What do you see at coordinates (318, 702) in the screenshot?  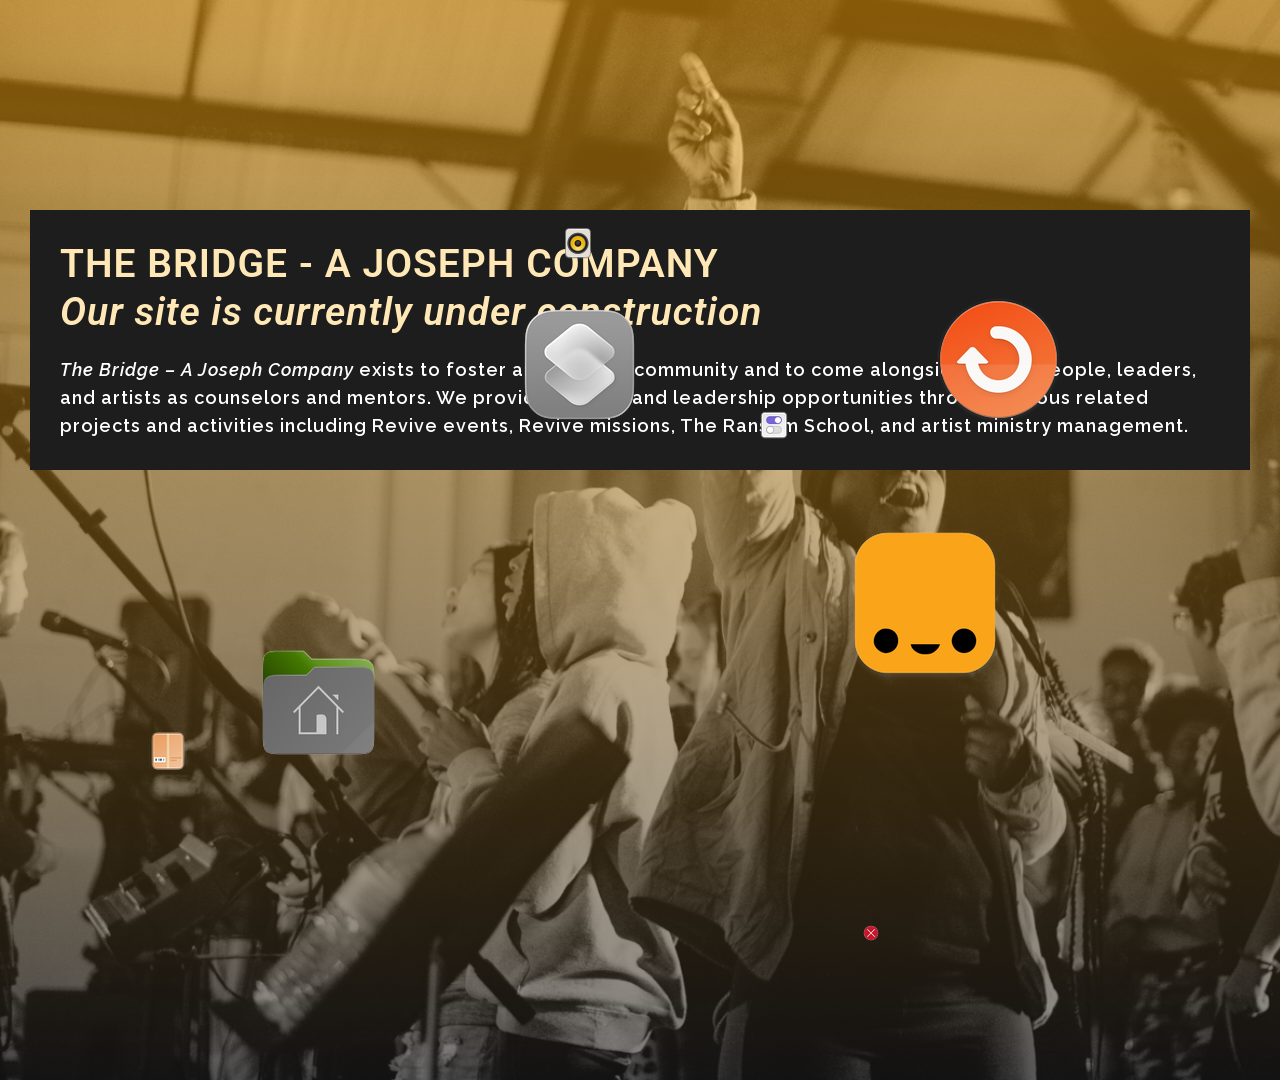 I see `access your home folder` at bounding box center [318, 702].